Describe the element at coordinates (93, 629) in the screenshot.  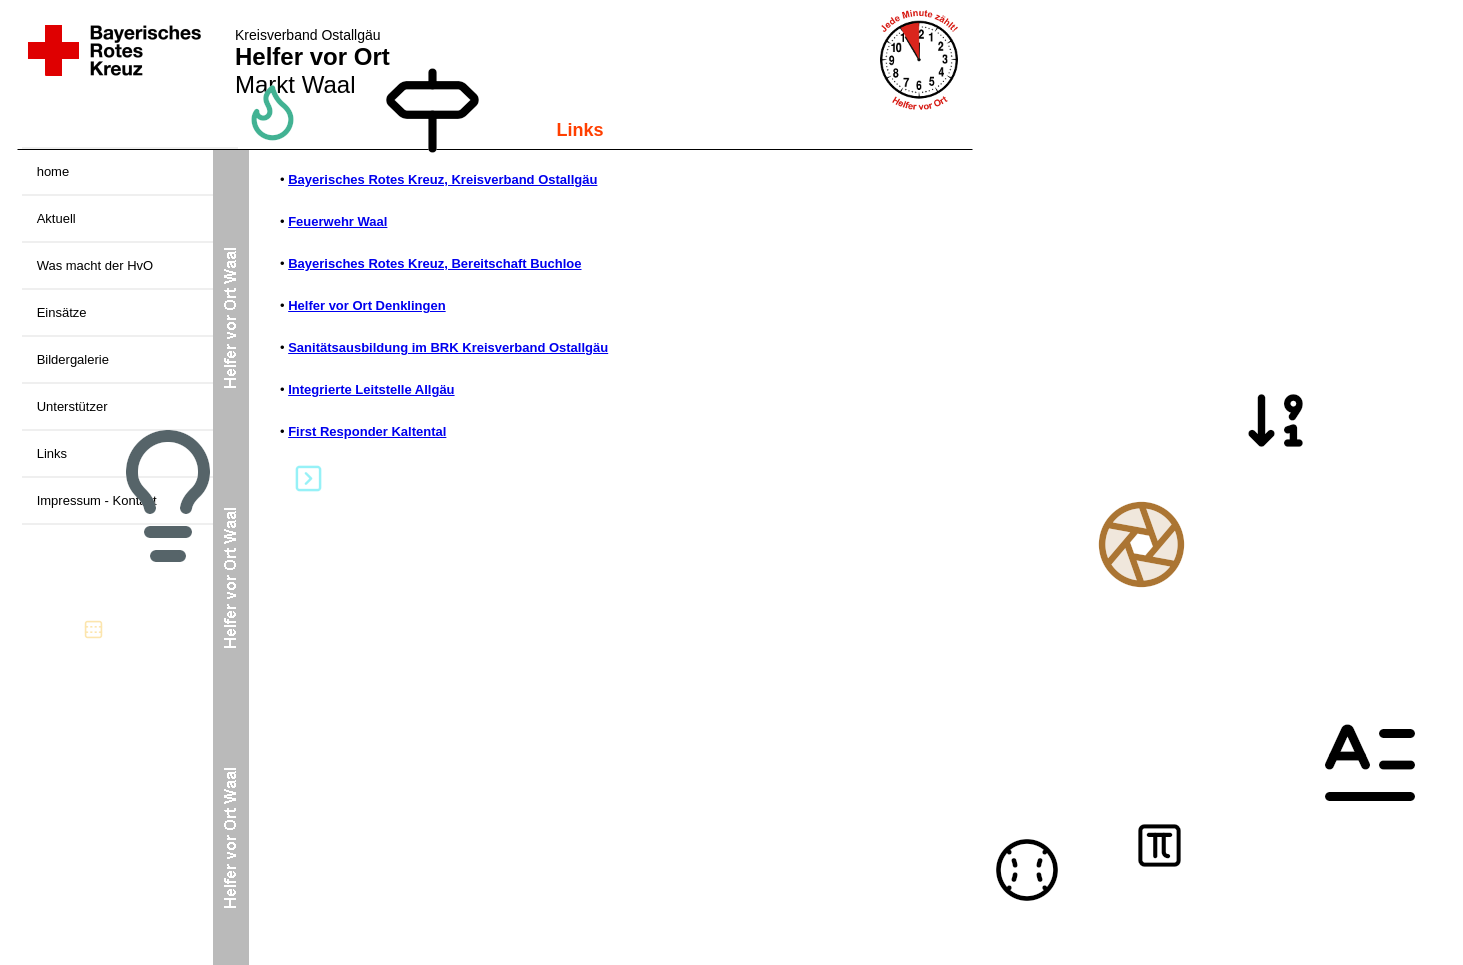
I see `toggle top and bottom panel layout` at that location.